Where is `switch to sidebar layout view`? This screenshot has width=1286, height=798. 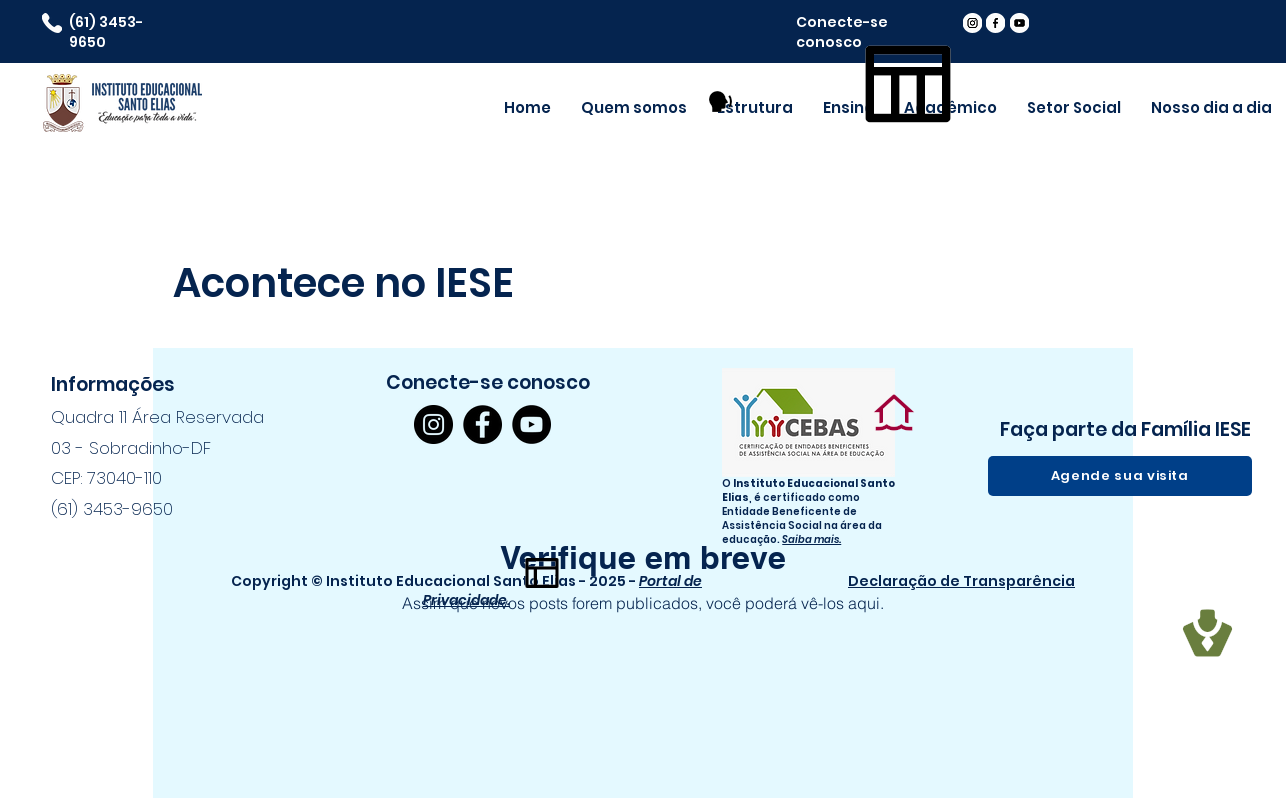
switch to sidebar layout view is located at coordinates (542, 573).